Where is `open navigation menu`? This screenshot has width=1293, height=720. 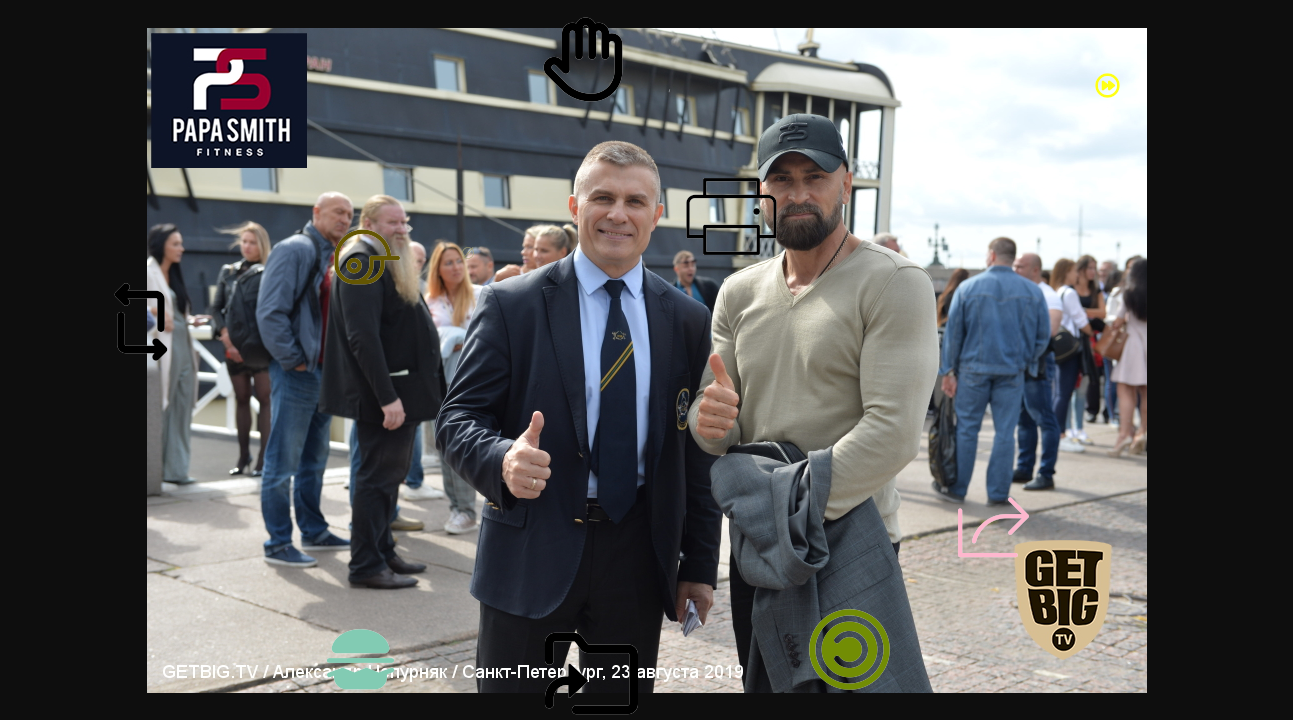
open navigation menu is located at coordinates (360, 660).